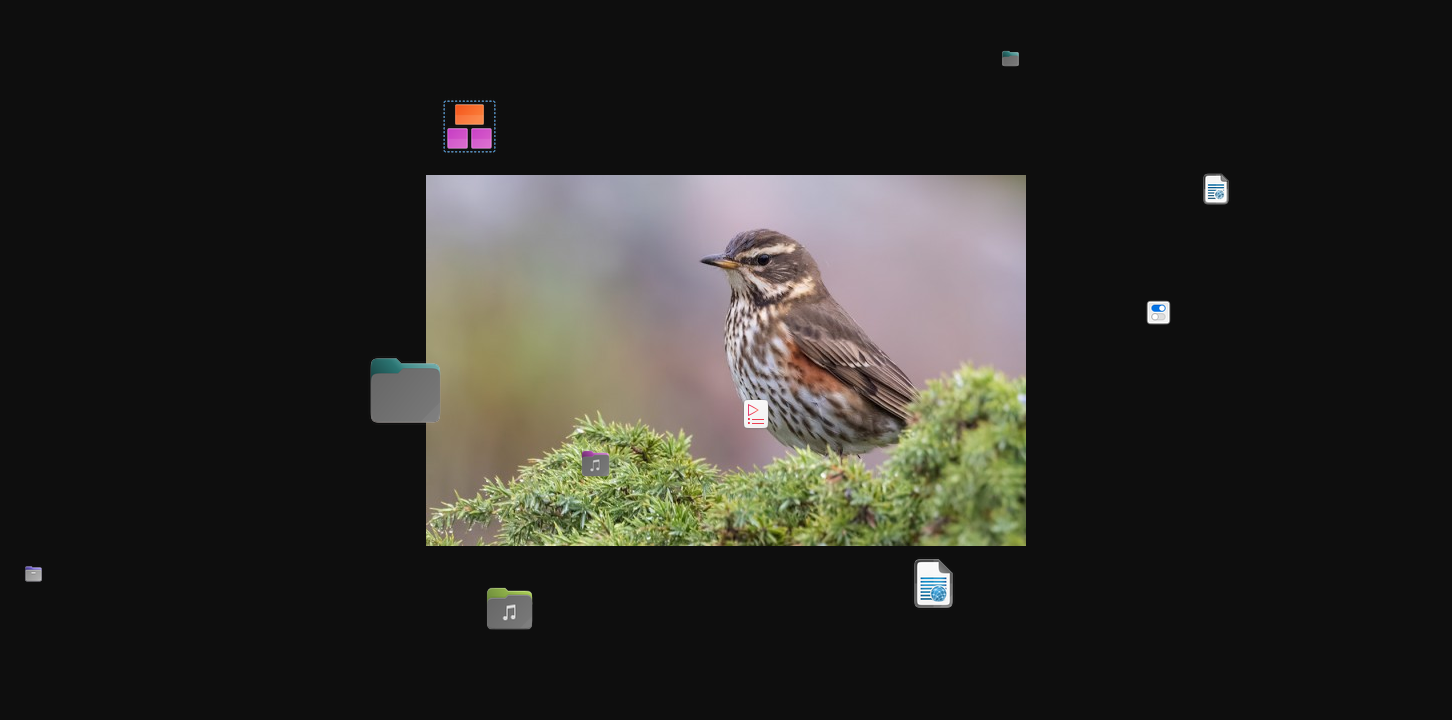 This screenshot has width=1452, height=720. Describe the element at coordinates (469, 126) in the screenshot. I see `select all items in the current view` at that location.